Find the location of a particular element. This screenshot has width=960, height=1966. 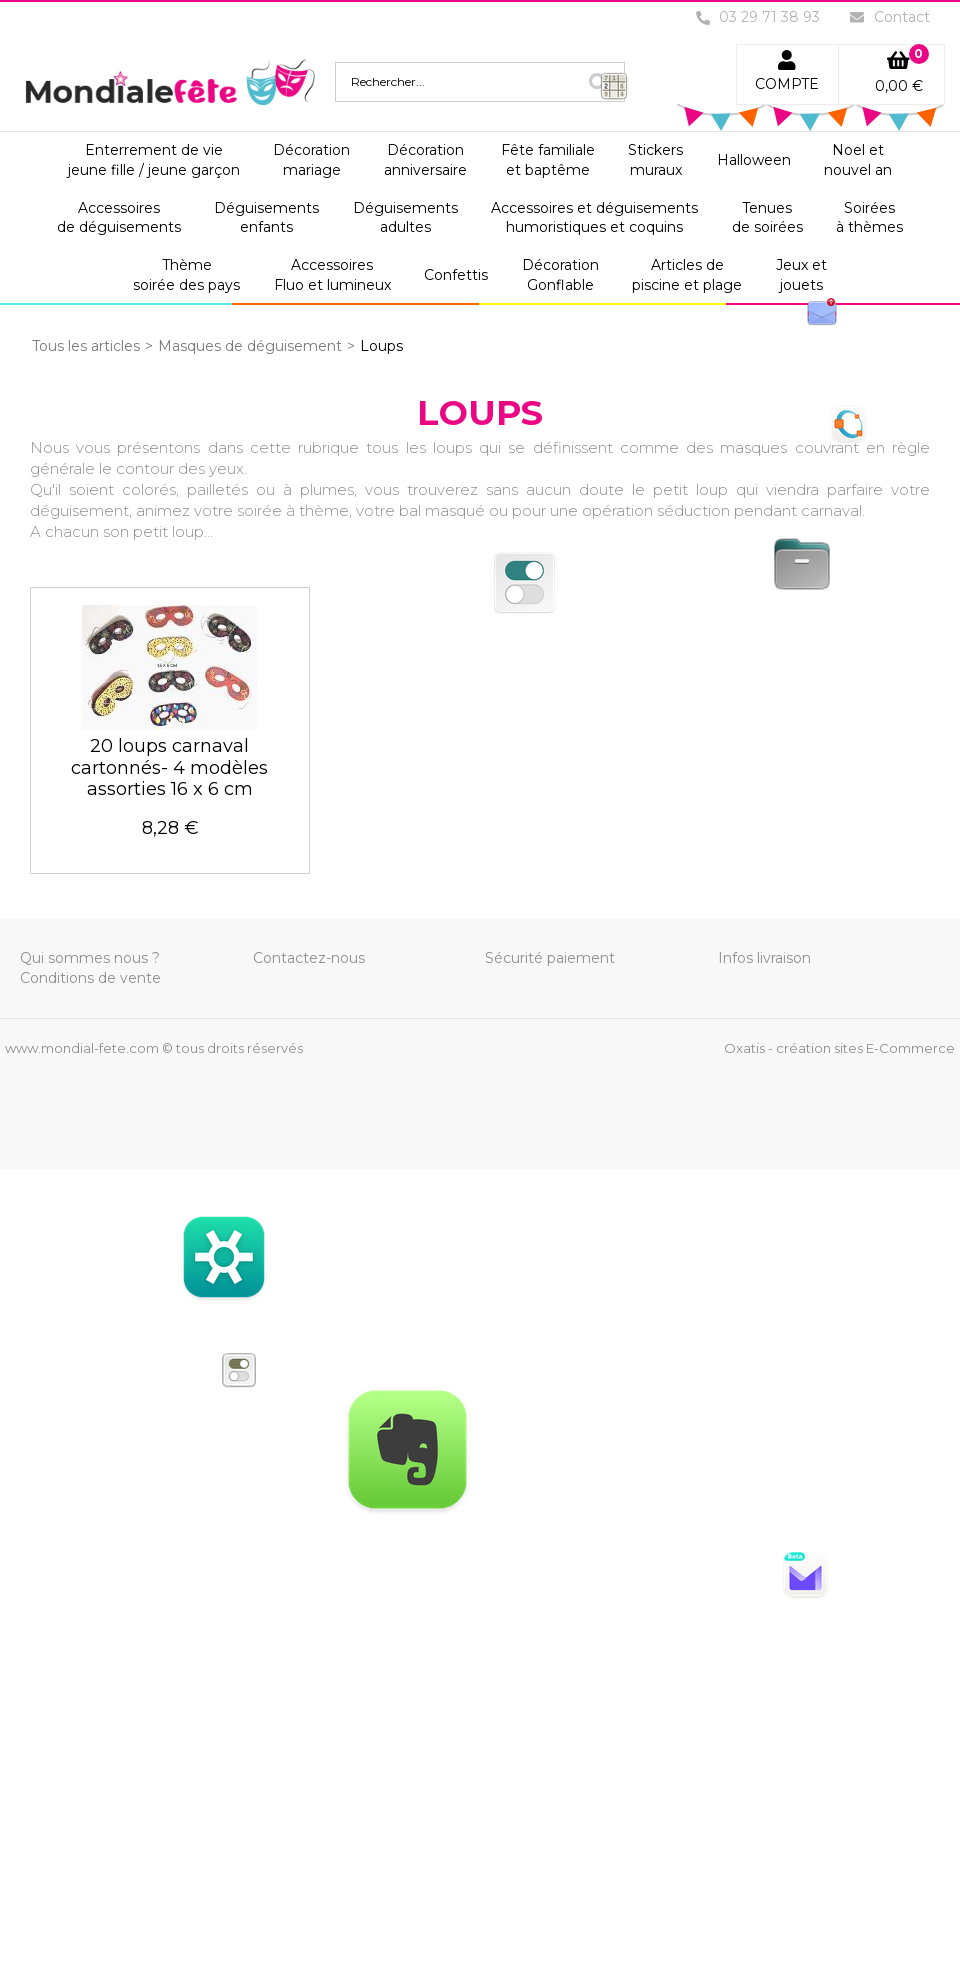

open proton mail app is located at coordinates (805, 1574).